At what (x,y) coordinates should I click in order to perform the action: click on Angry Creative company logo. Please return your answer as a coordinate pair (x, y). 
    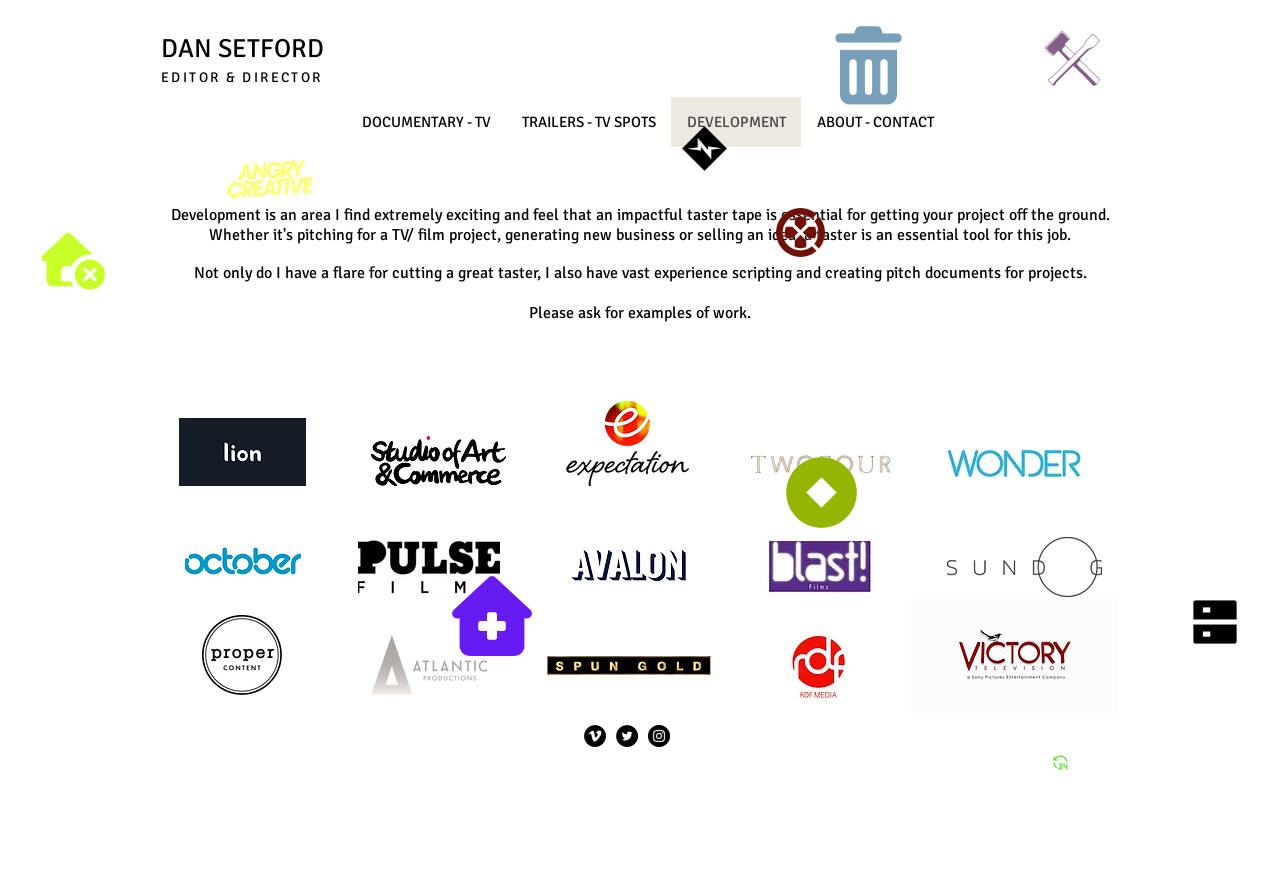
    Looking at the image, I should click on (270, 179).